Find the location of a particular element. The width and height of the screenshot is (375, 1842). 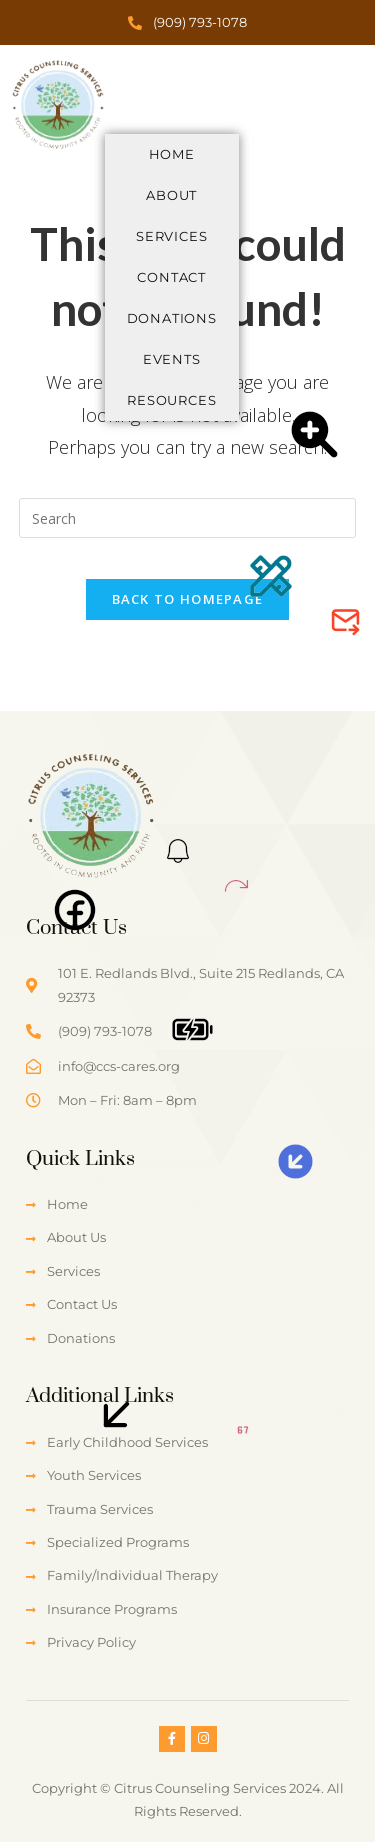

access settings or configuration options is located at coordinates (271, 576).